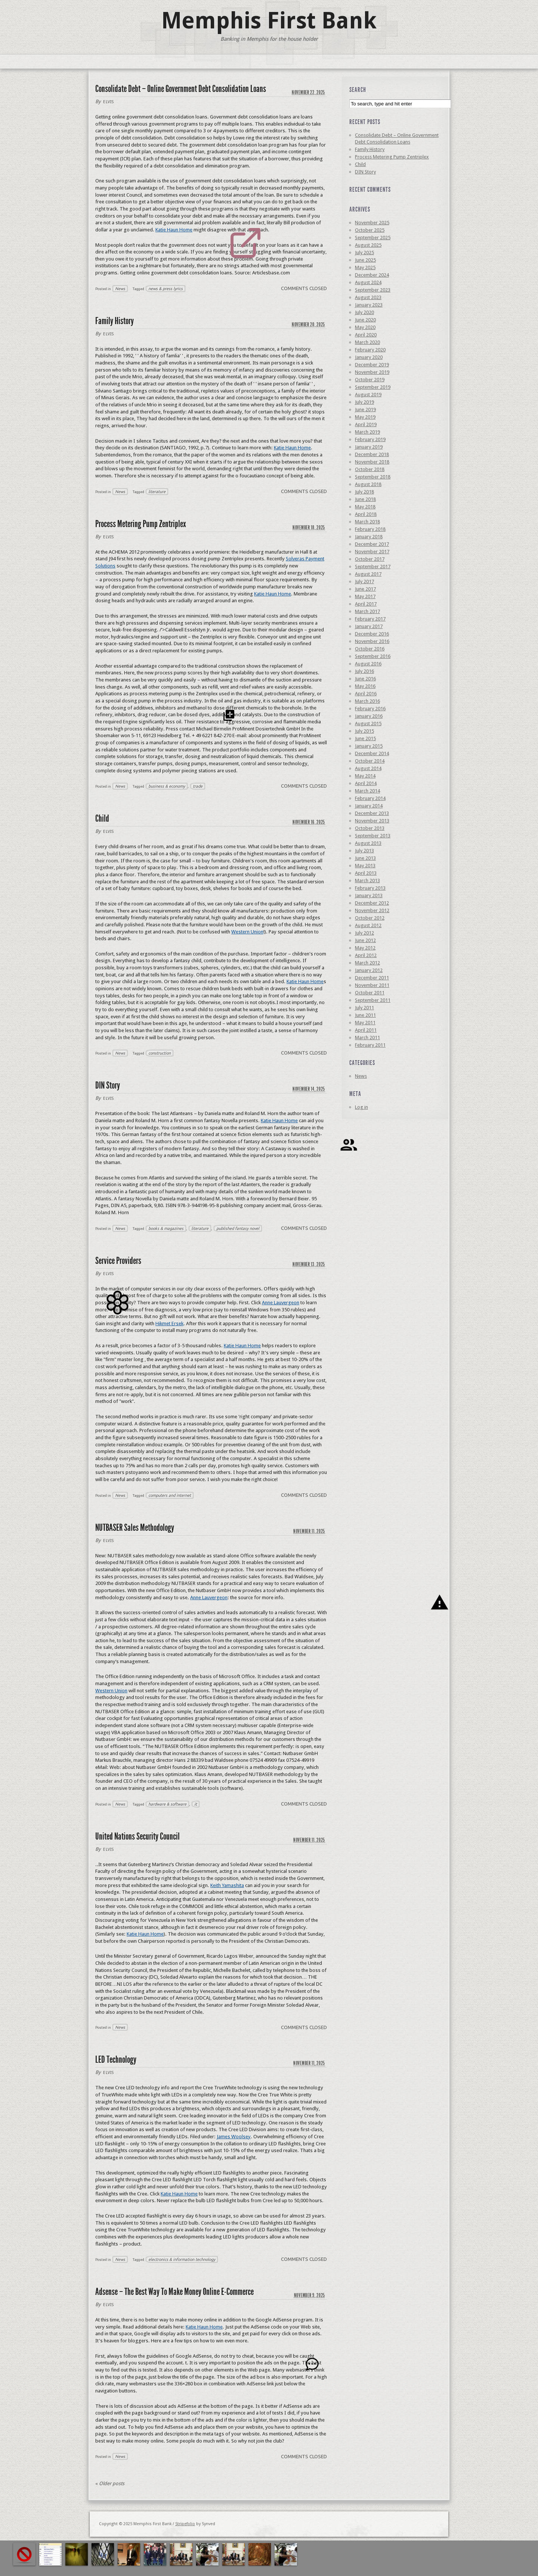  Describe the element at coordinates (245, 243) in the screenshot. I see `open link in a new tab or window` at that location.